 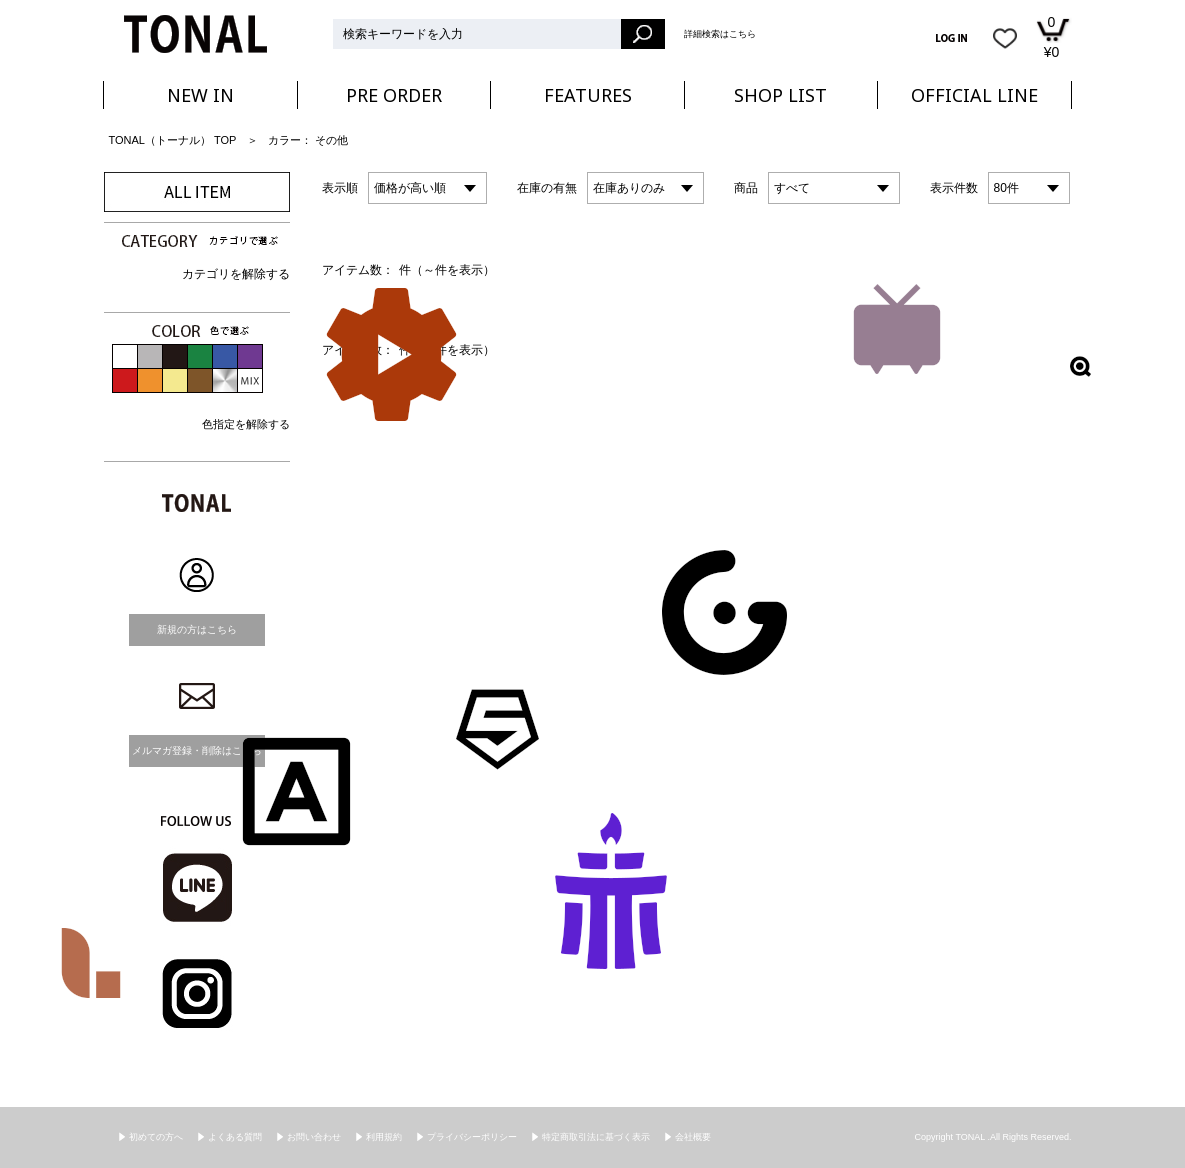 I want to click on visit Red Candle Games website or store page, so click(x=611, y=891).